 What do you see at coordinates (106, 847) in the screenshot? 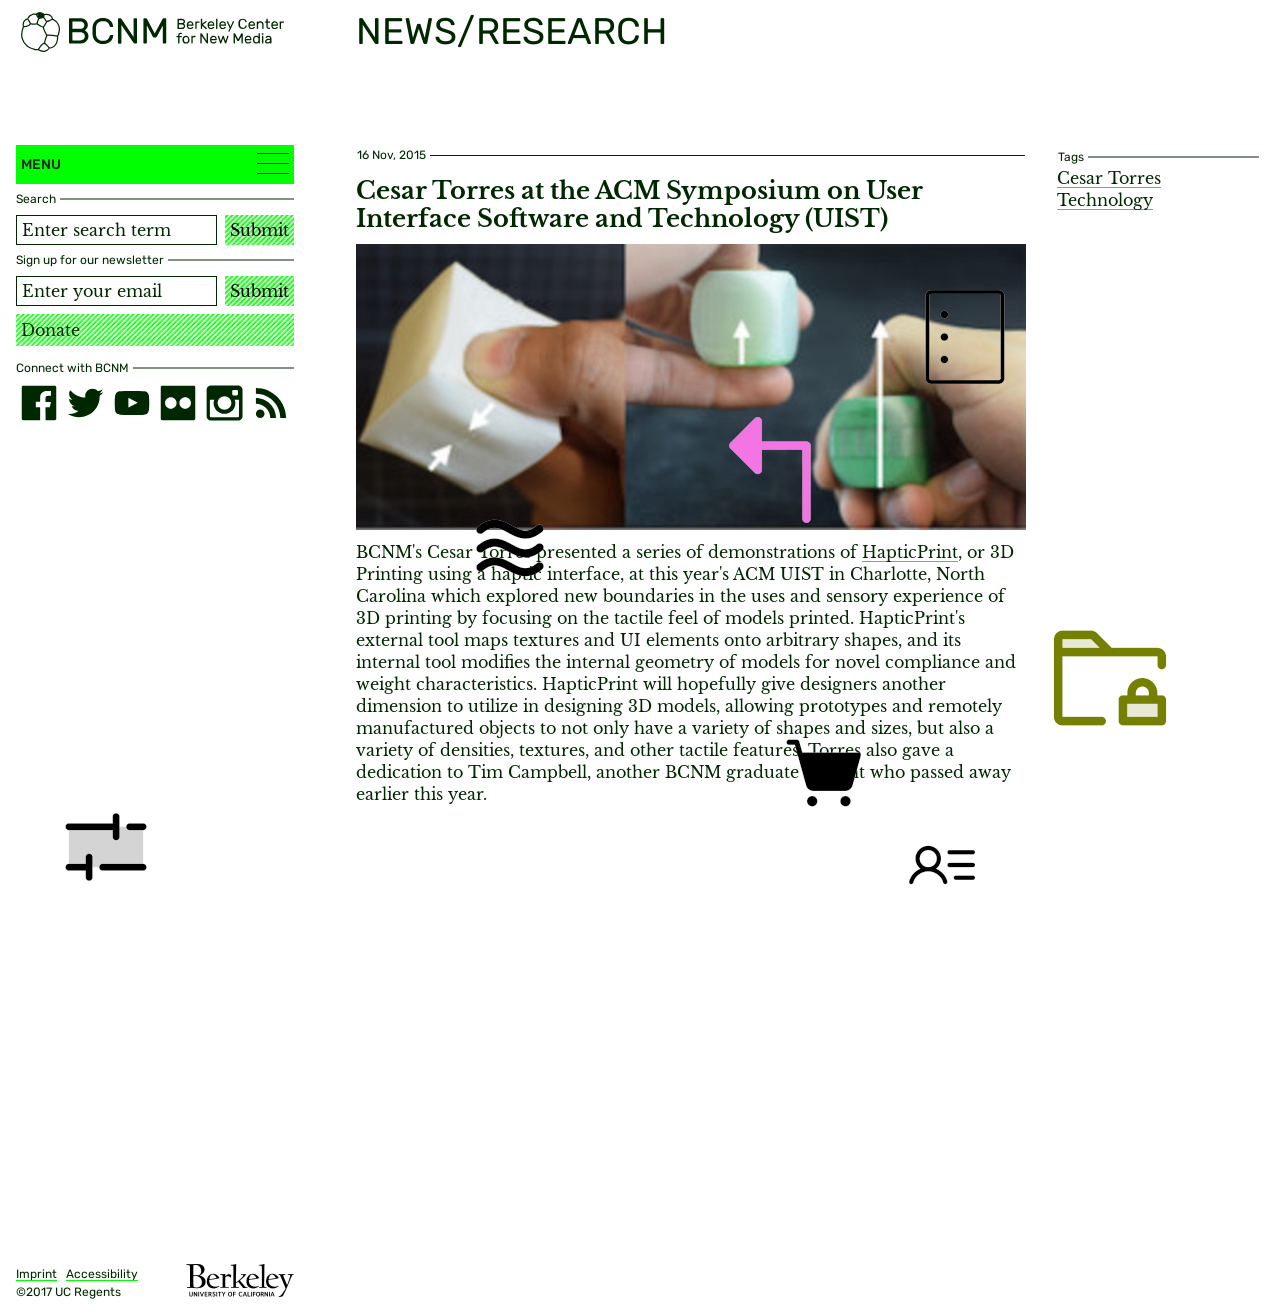
I see `adjust settings or preferences` at bounding box center [106, 847].